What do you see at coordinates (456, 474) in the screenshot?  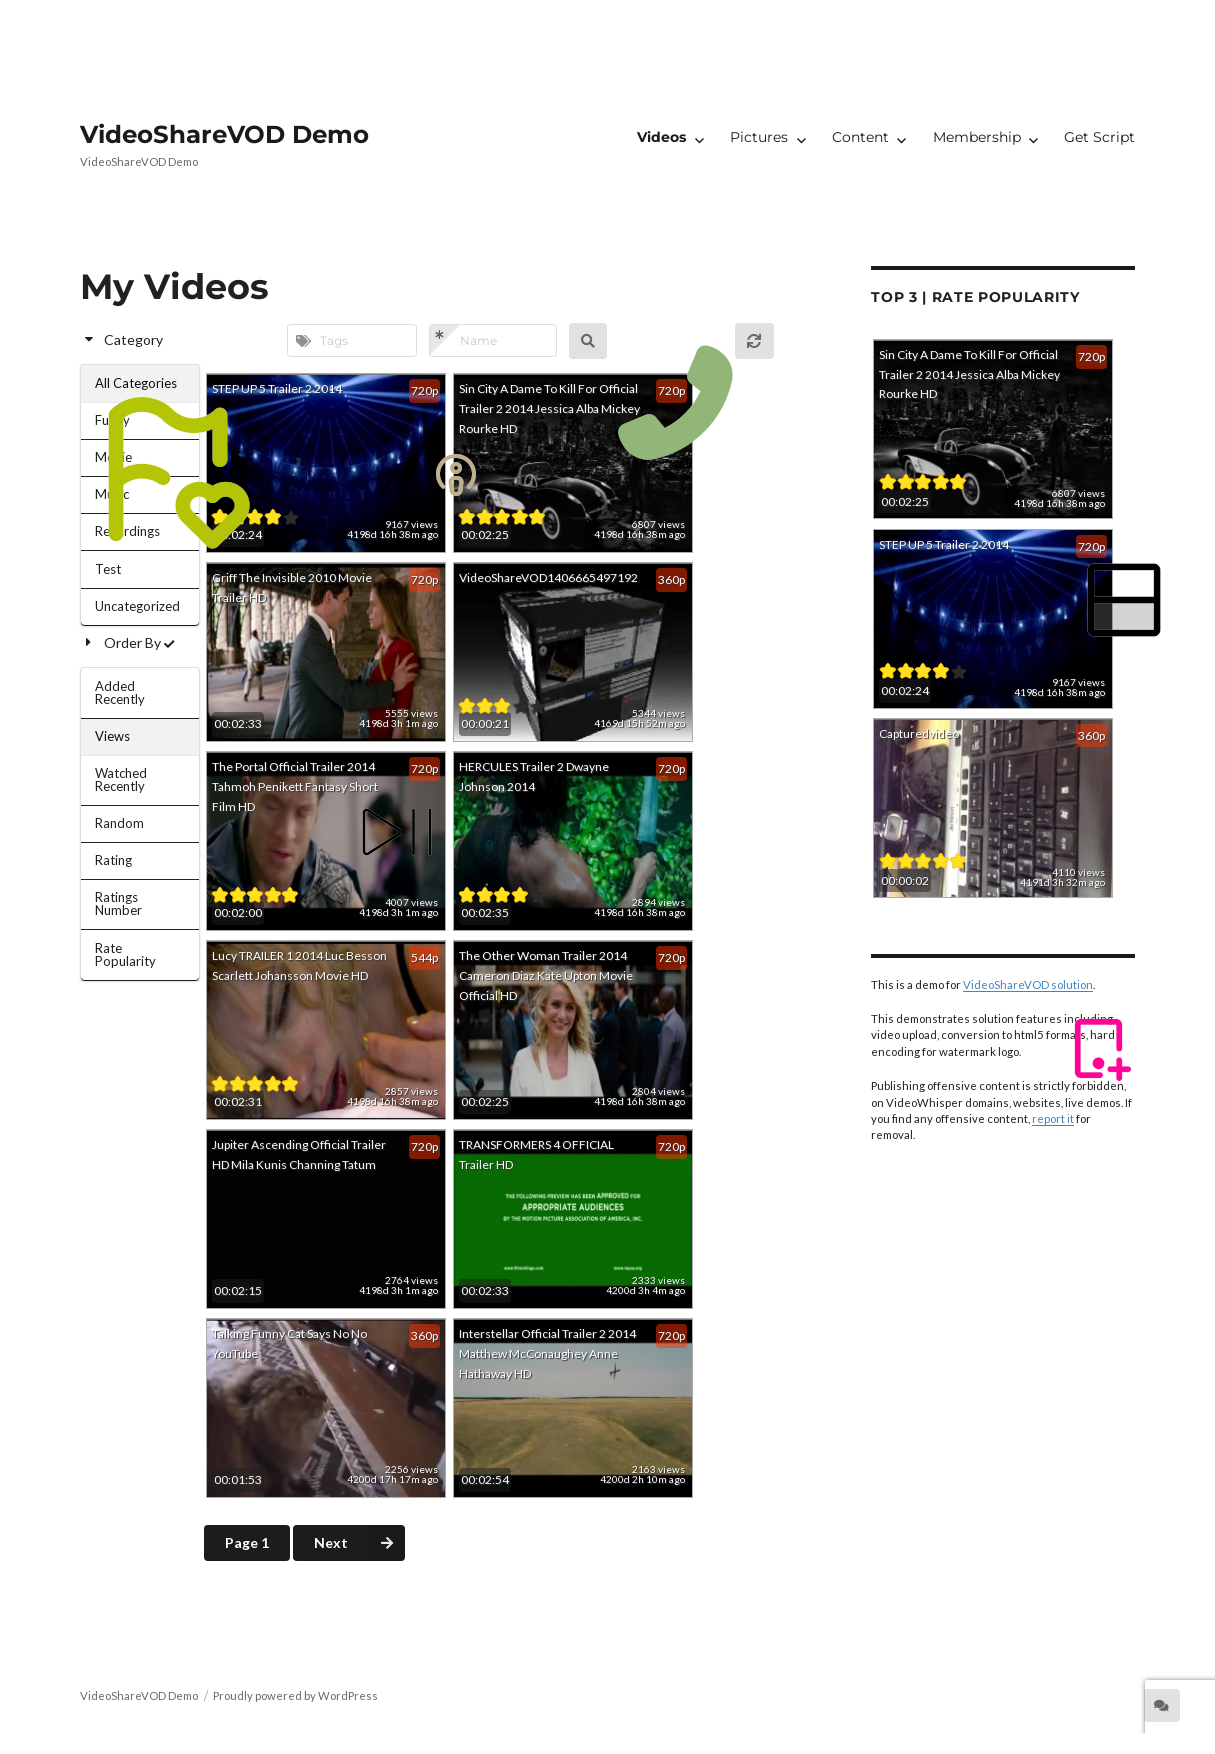 I see `open apple podcasts app` at bounding box center [456, 474].